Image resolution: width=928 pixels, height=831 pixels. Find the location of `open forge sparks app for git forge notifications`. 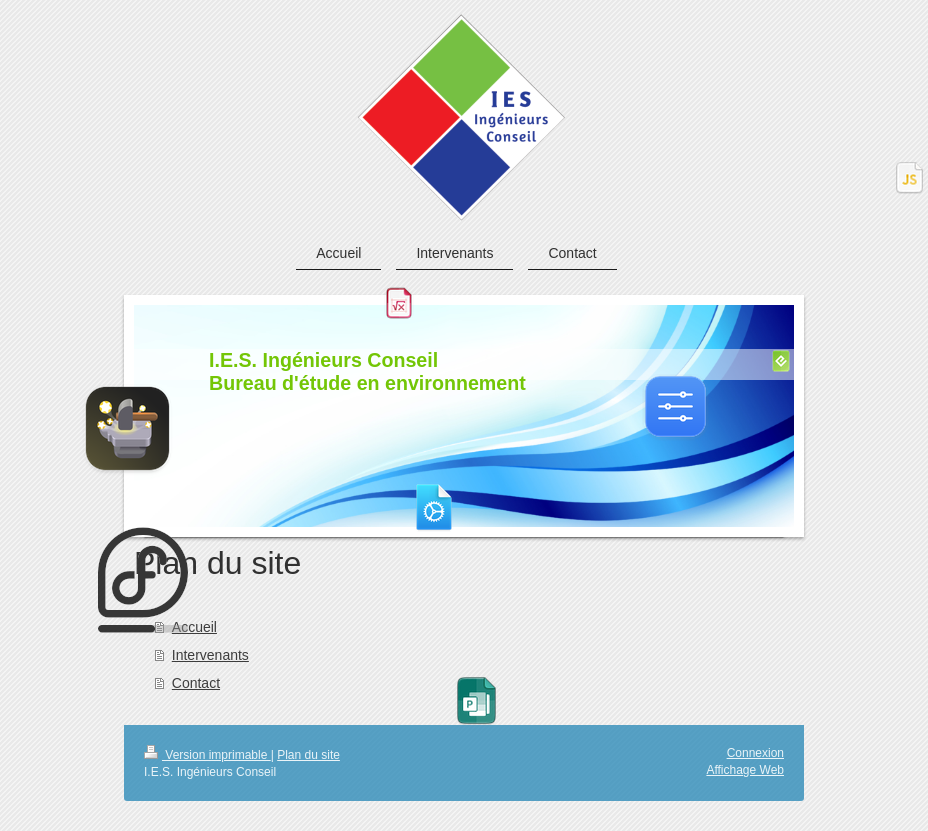

open forge sparks app for git forge notifications is located at coordinates (127, 428).